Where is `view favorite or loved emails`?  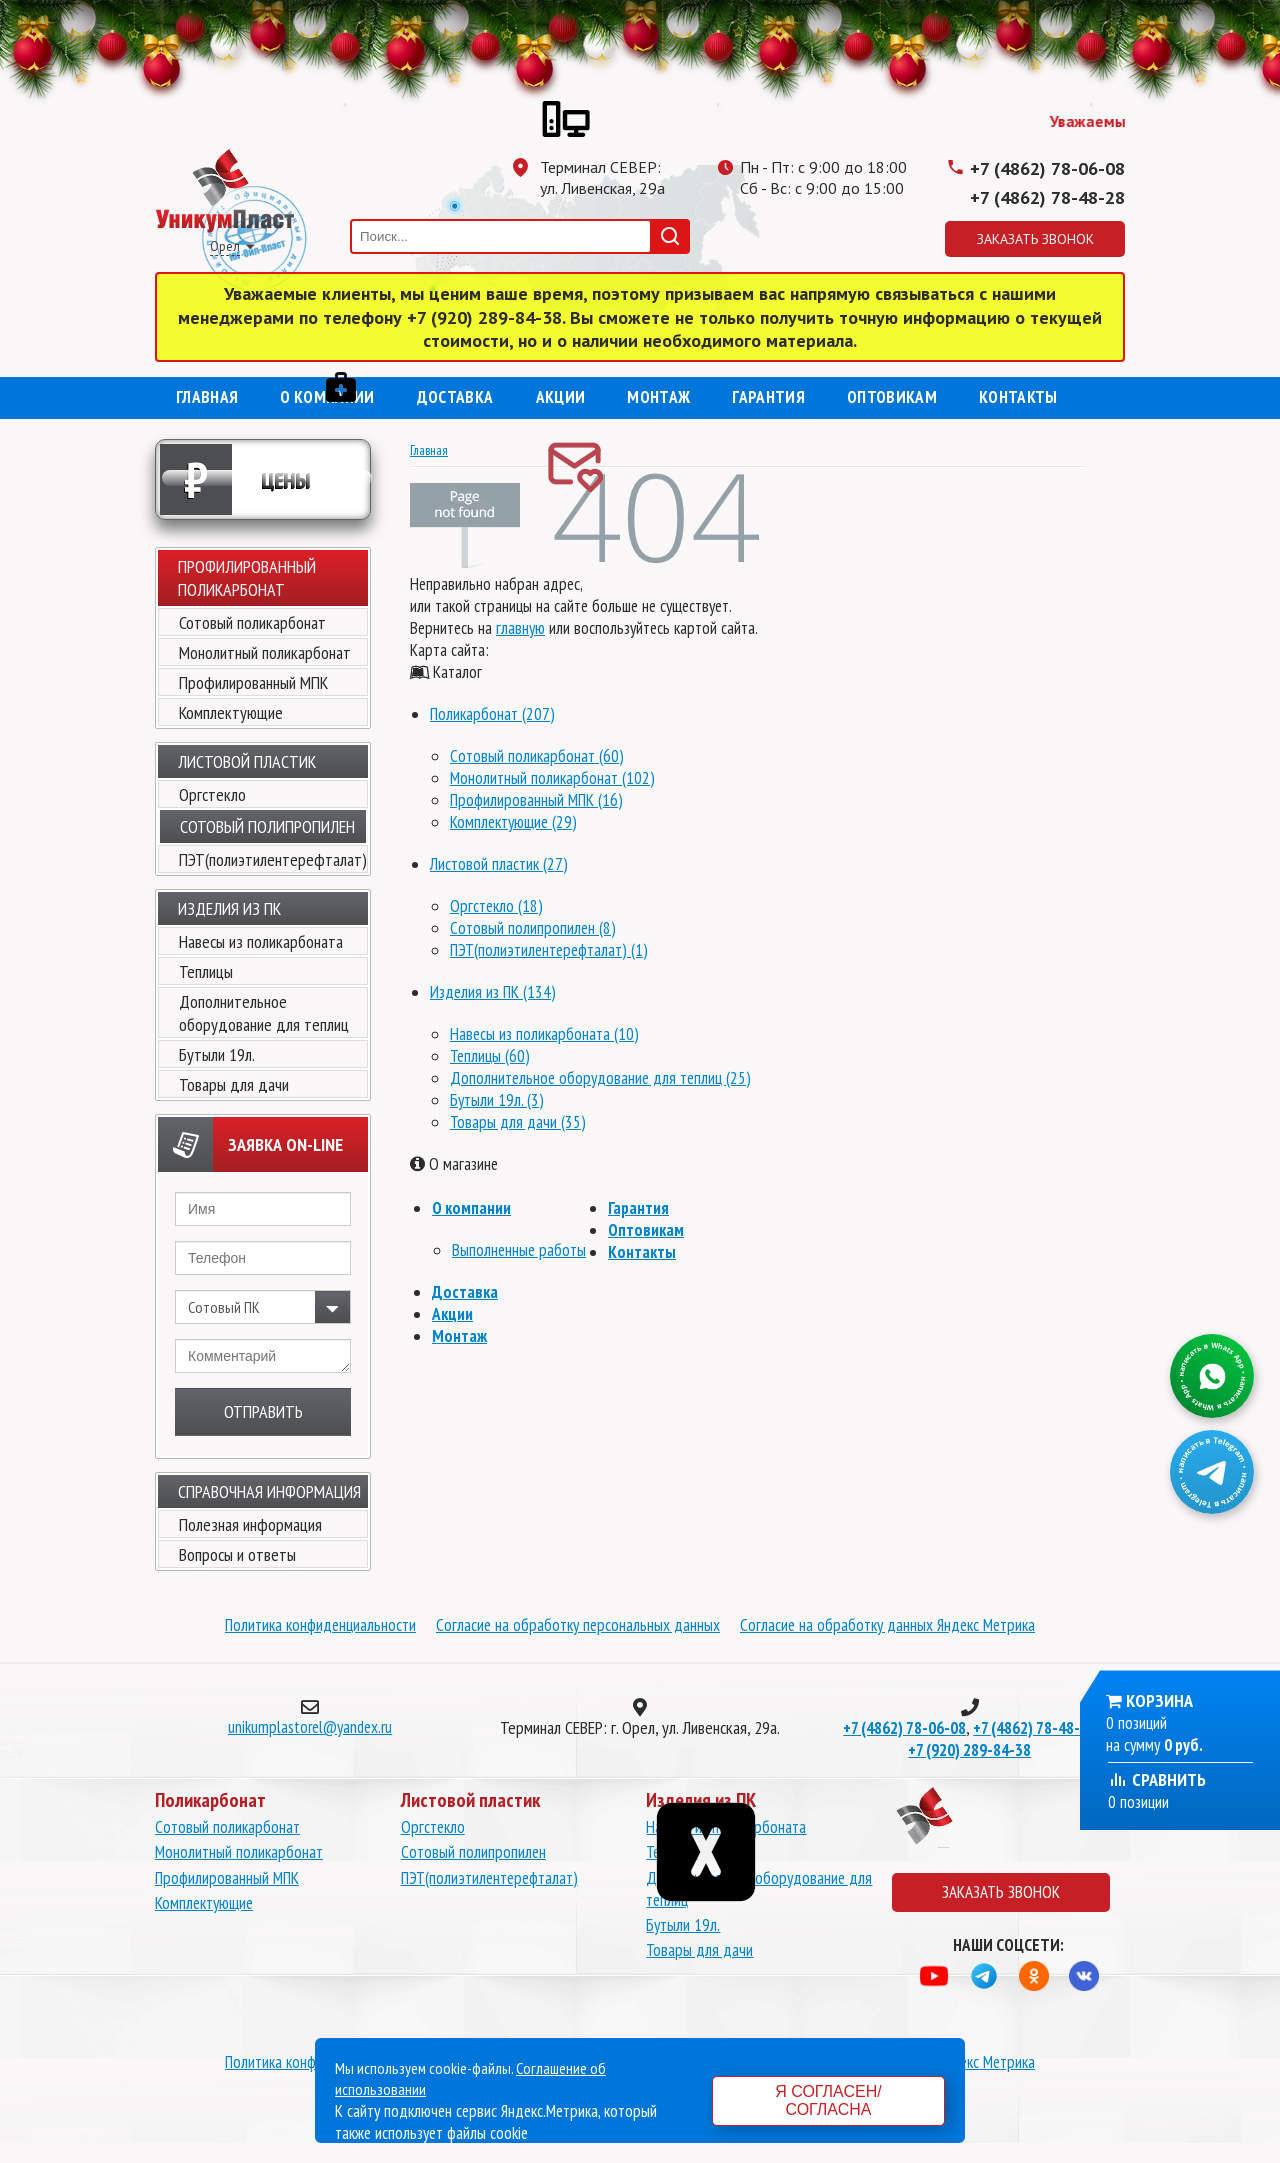 view favorite or loved emails is located at coordinates (574, 463).